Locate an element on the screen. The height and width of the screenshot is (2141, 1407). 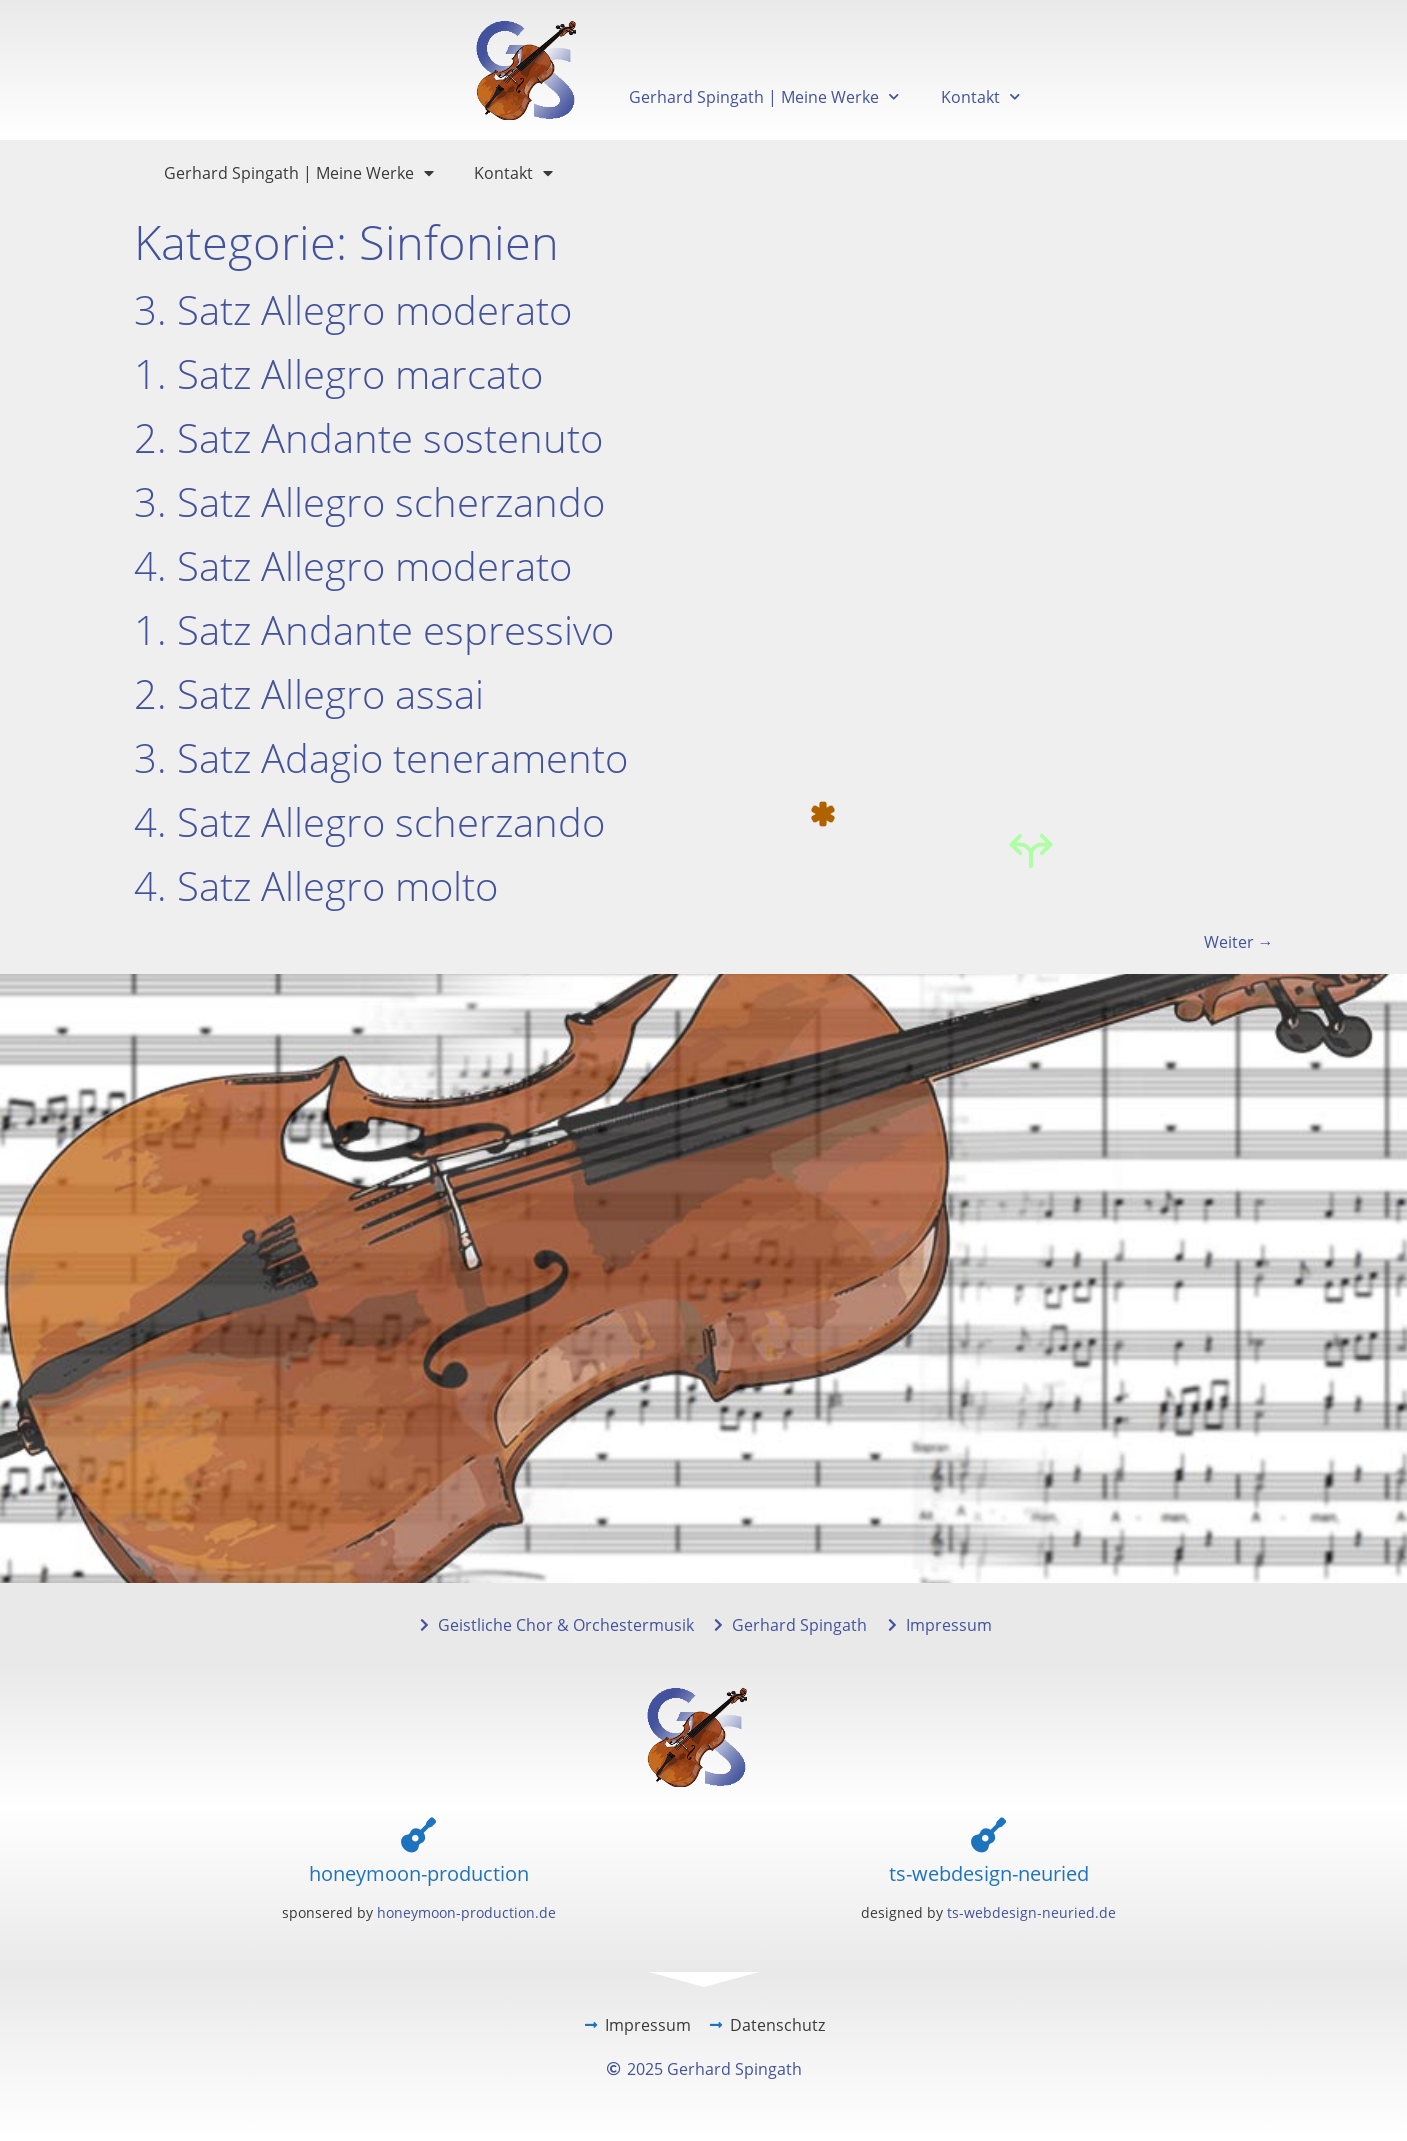
switch or swap between two items is located at coordinates (1031, 851).